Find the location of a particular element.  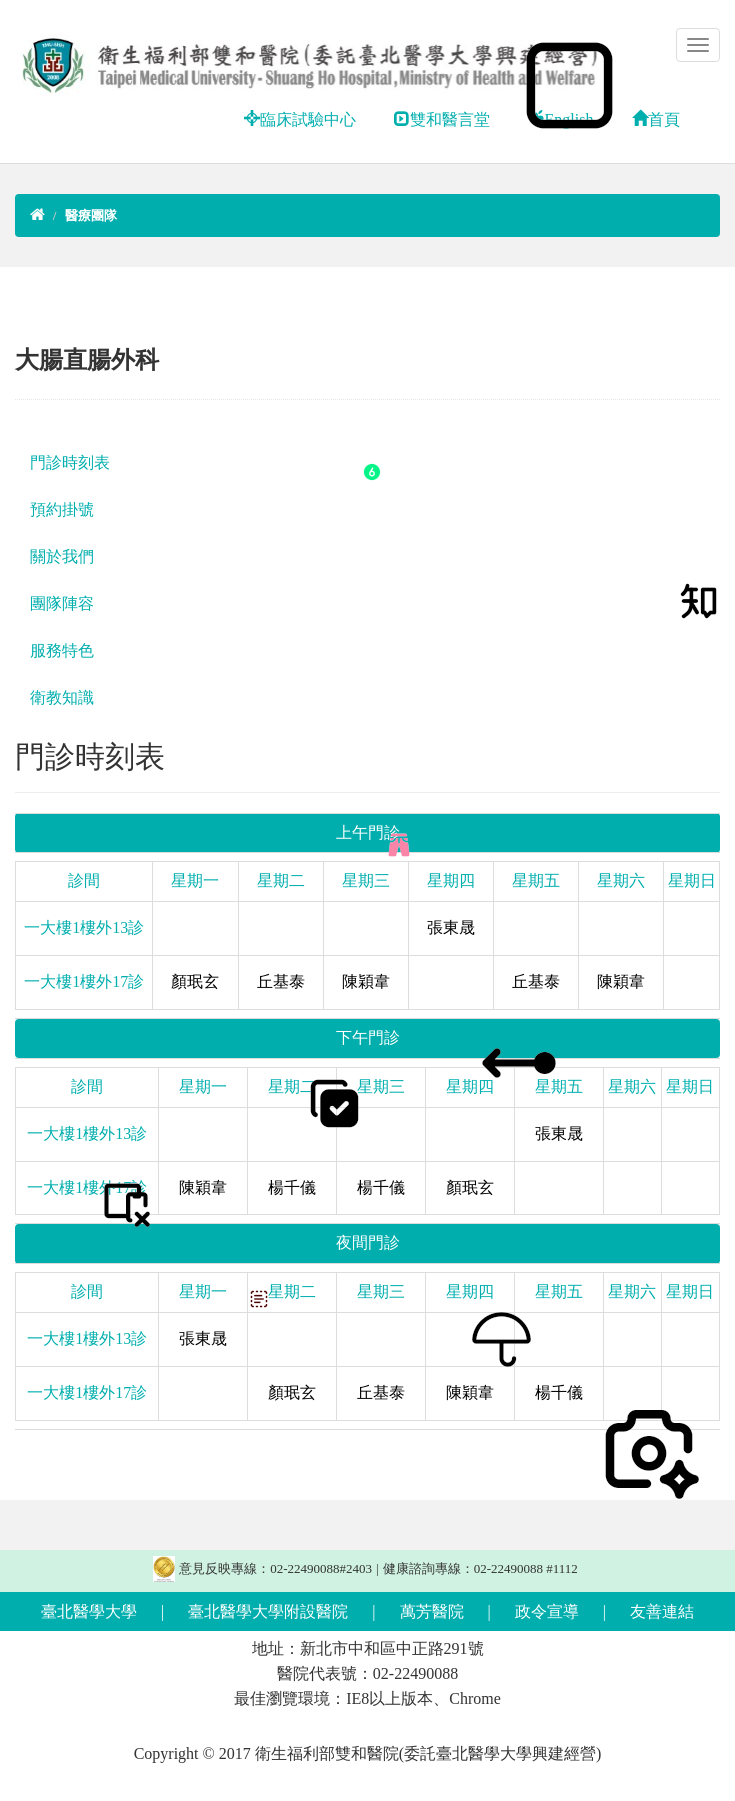

access weather protection or rain information is located at coordinates (501, 1339).